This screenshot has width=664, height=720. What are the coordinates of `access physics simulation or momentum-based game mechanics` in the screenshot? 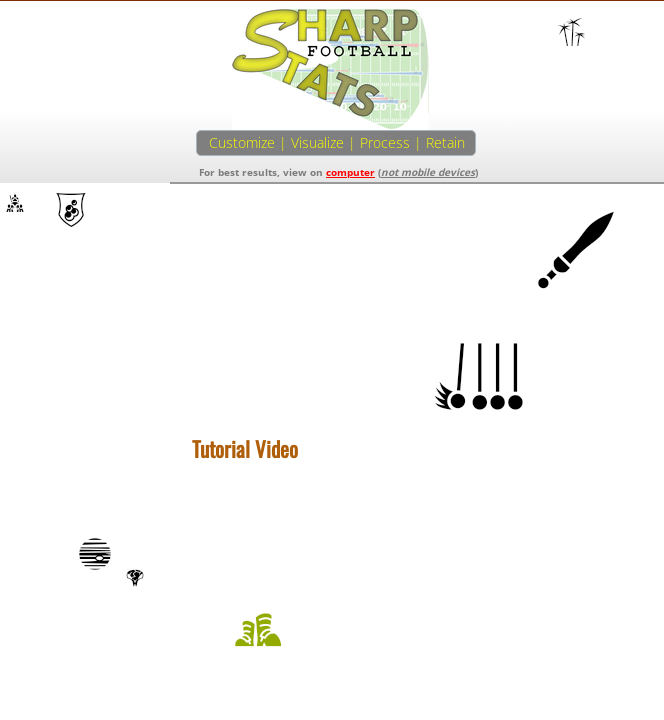 It's located at (478, 387).